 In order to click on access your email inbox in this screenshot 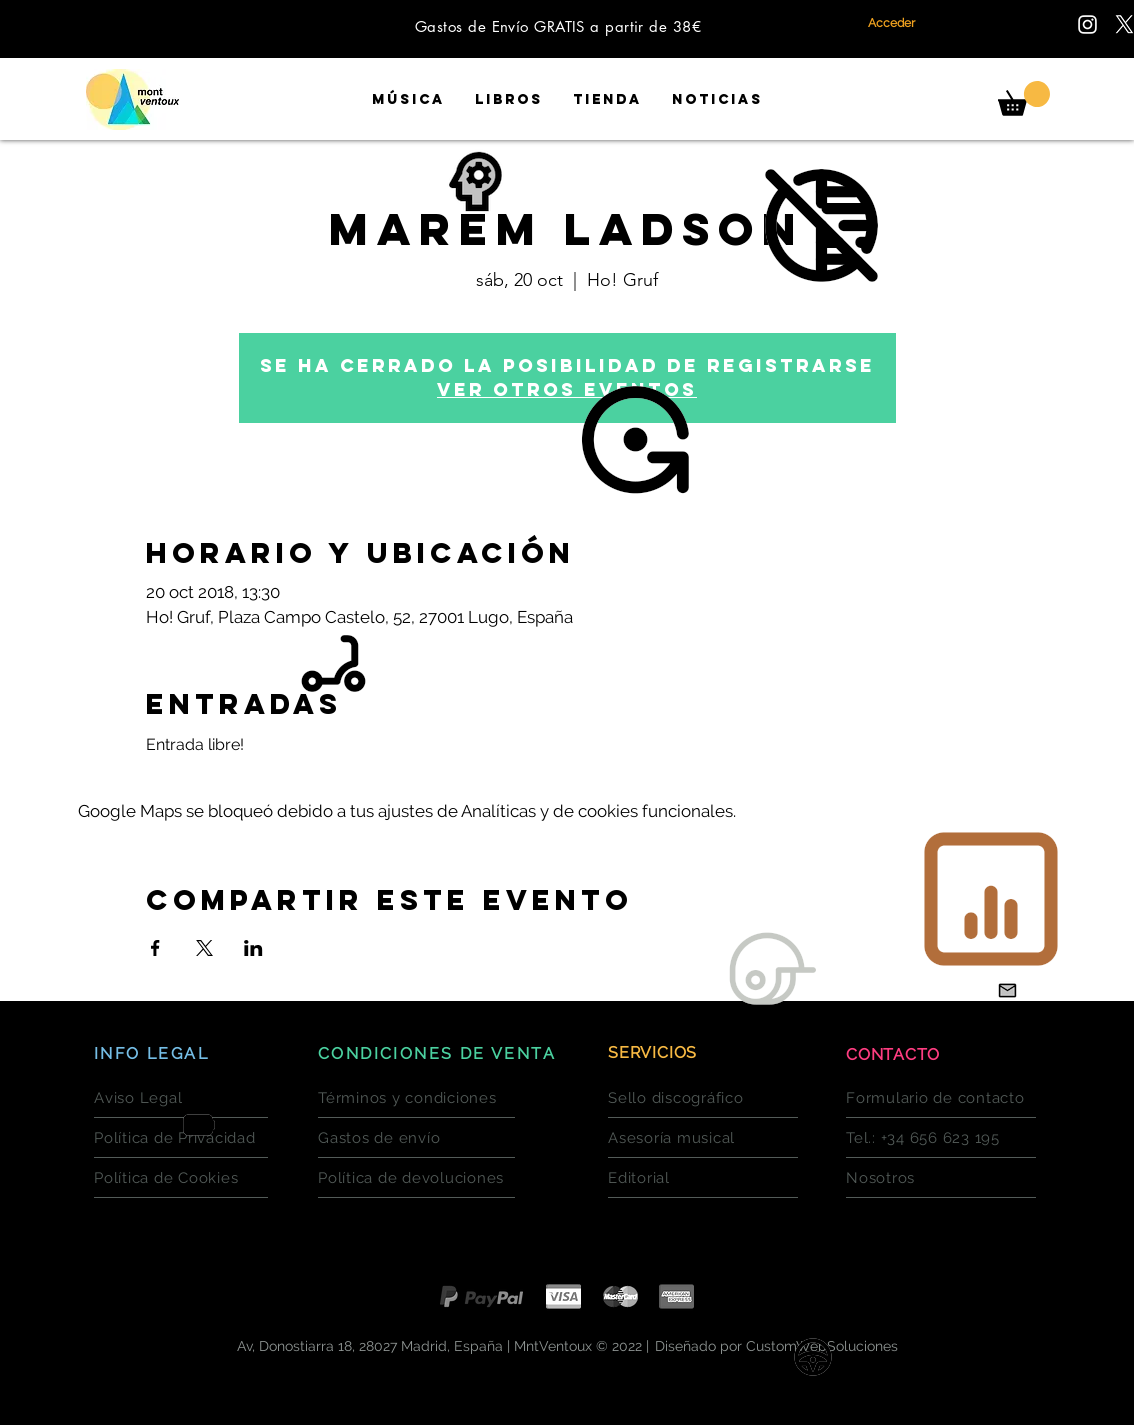, I will do `click(1007, 990)`.